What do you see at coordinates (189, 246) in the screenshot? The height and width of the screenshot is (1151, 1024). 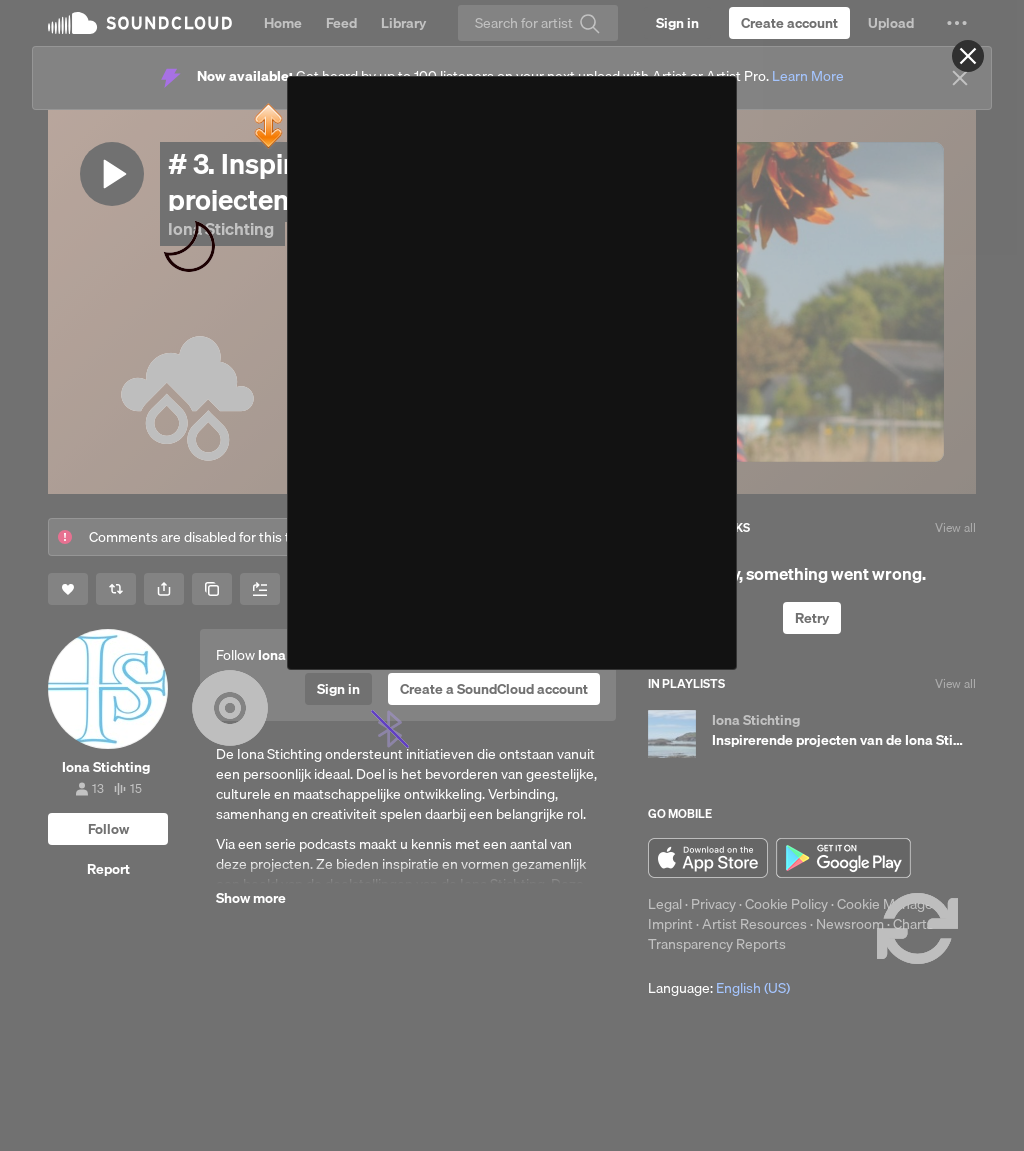 I see `indicates half-width input mode is active in fcitx` at bounding box center [189, 246].